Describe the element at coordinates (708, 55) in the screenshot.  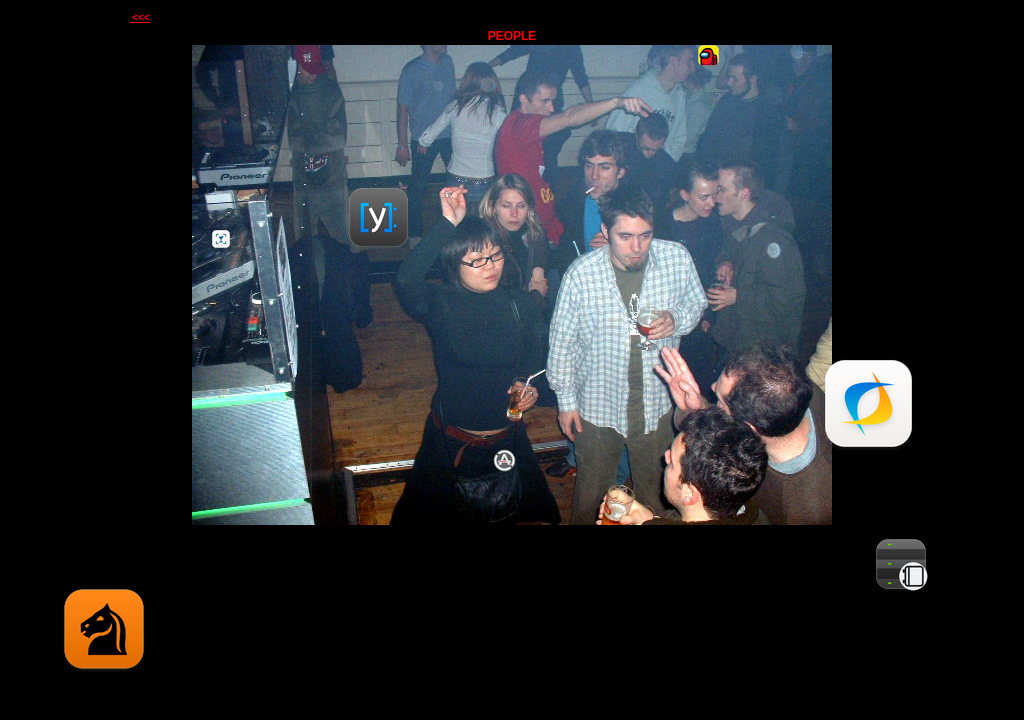
I see `launch Among Us game` at that location.